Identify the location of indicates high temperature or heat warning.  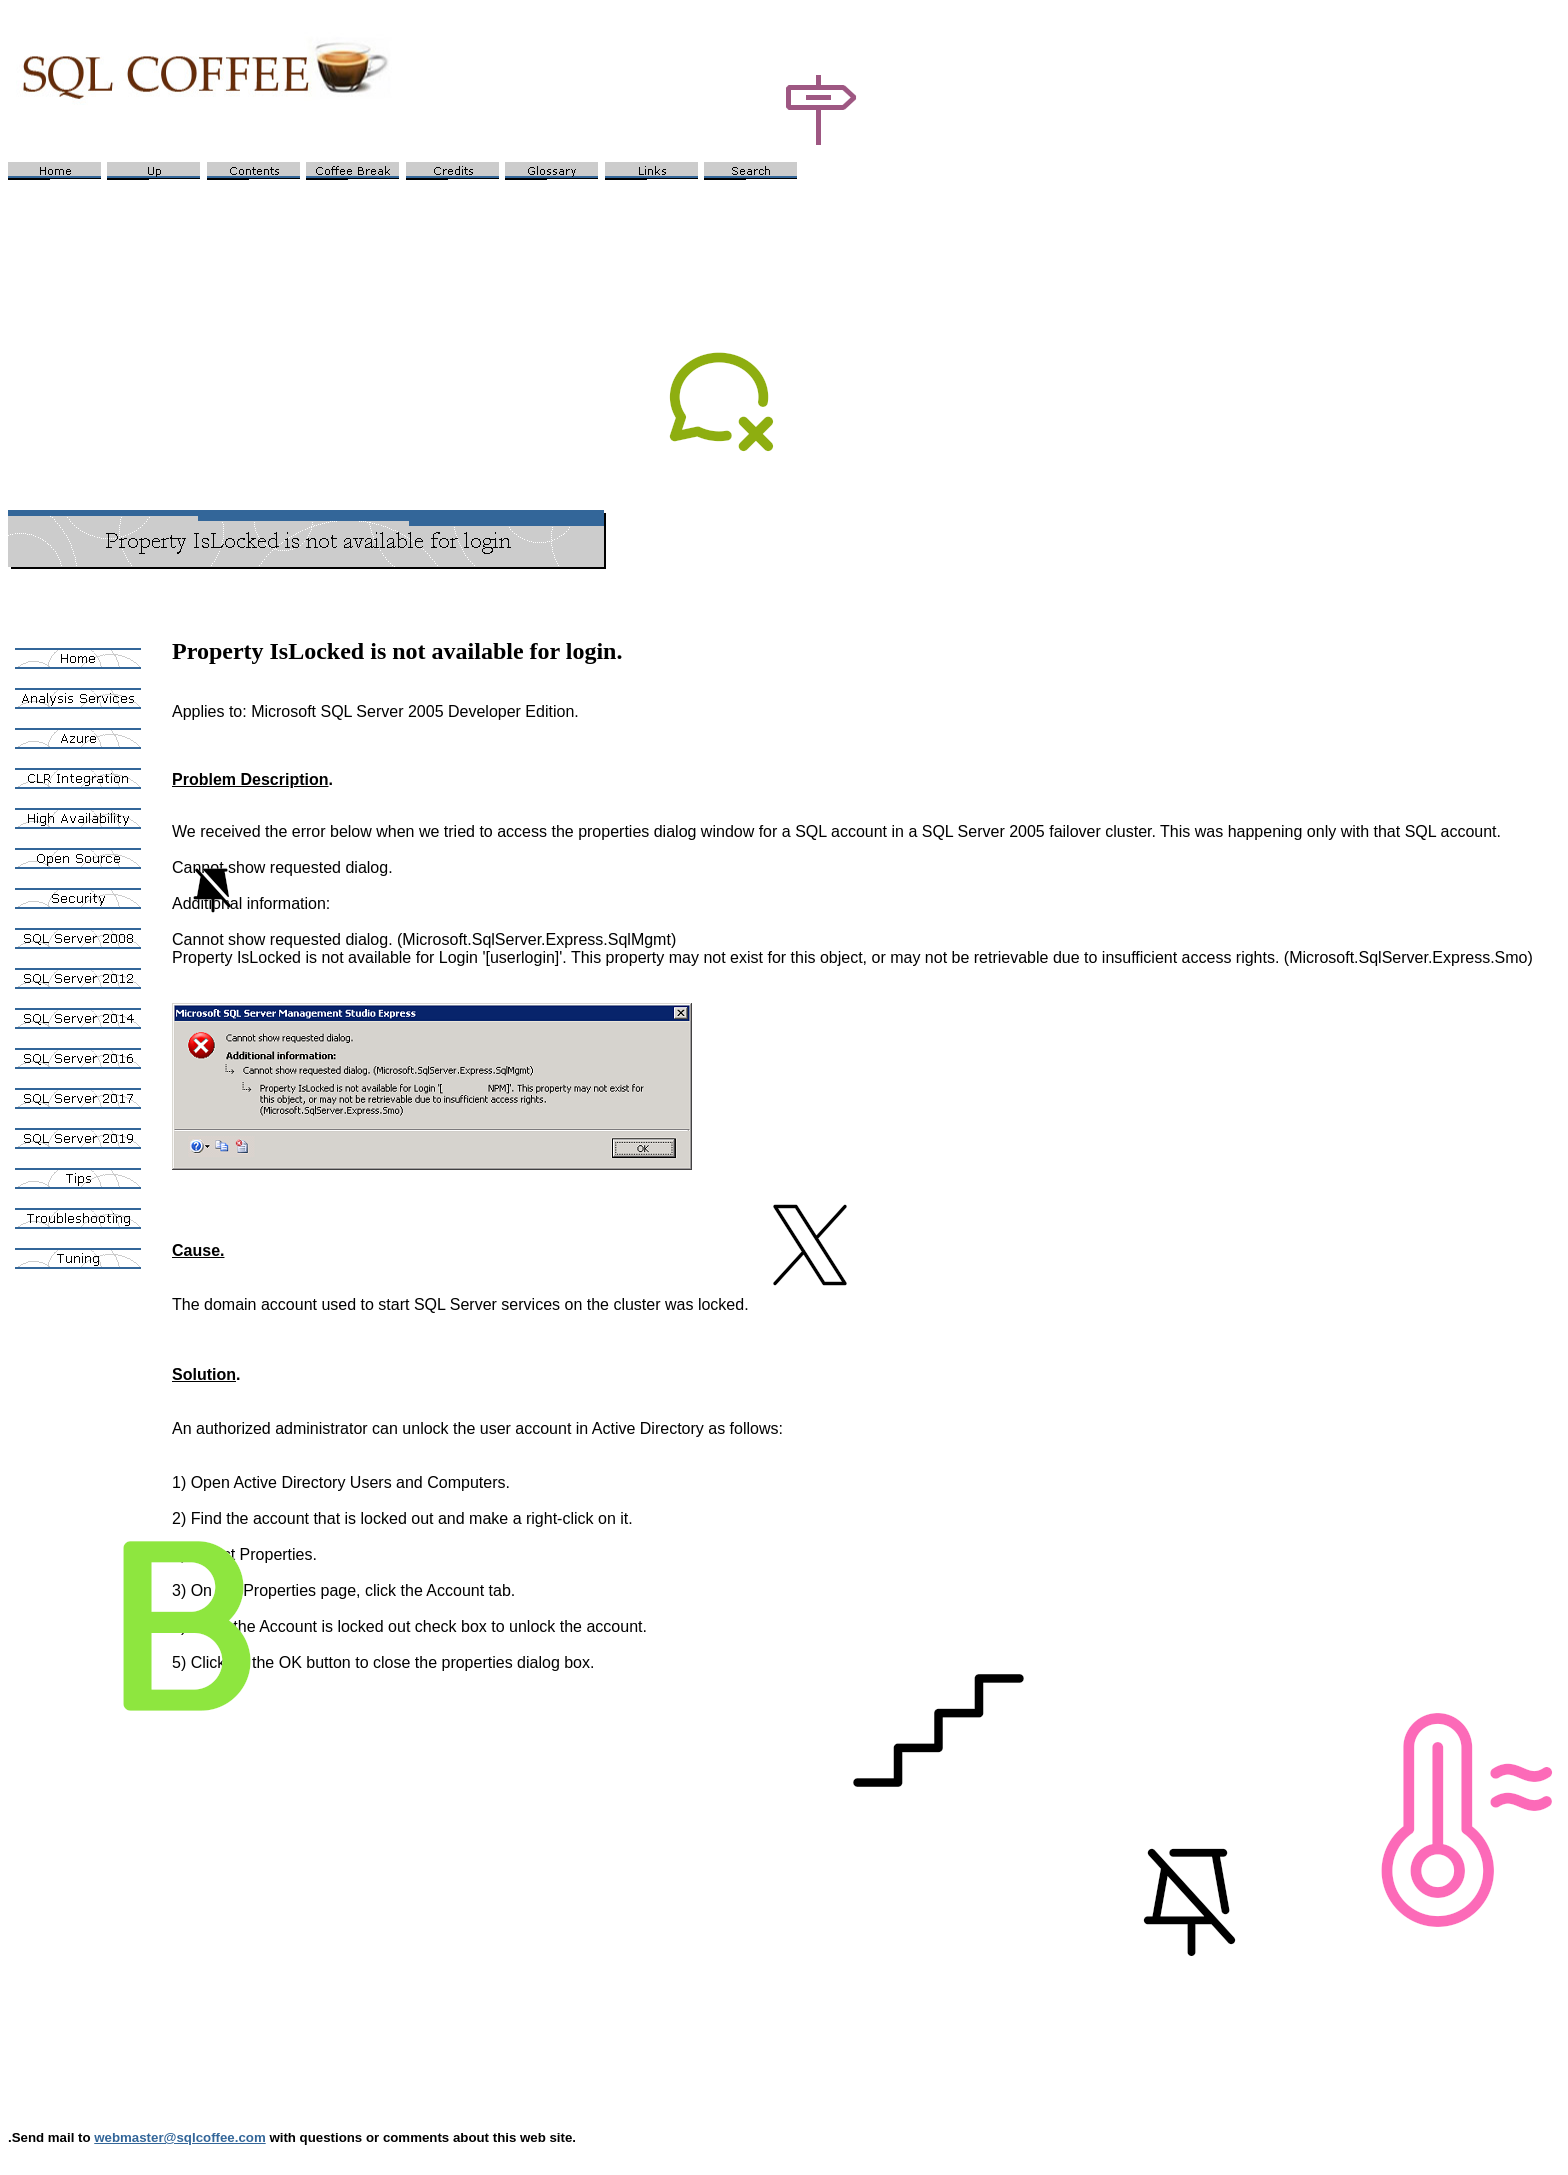
(1445, 1820).